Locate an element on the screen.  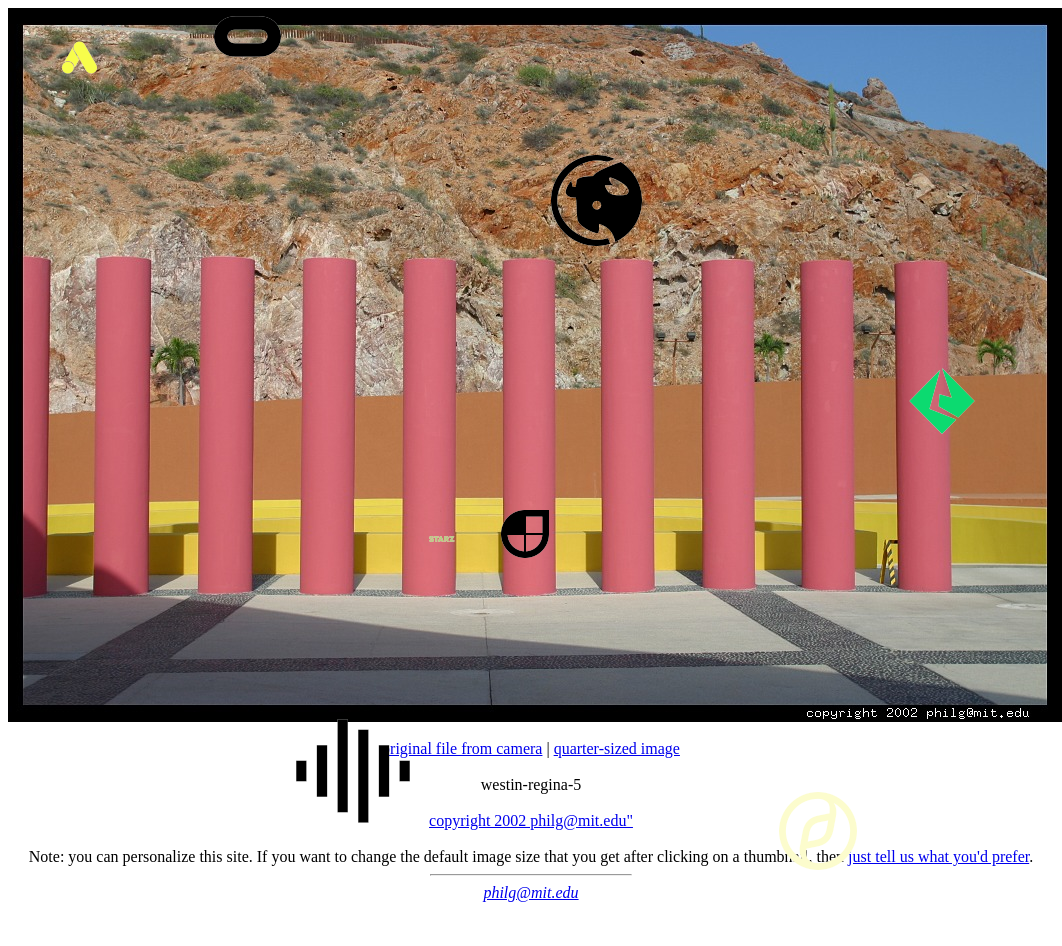
yandex cloud platform logo is located at coordinates (818, 831).